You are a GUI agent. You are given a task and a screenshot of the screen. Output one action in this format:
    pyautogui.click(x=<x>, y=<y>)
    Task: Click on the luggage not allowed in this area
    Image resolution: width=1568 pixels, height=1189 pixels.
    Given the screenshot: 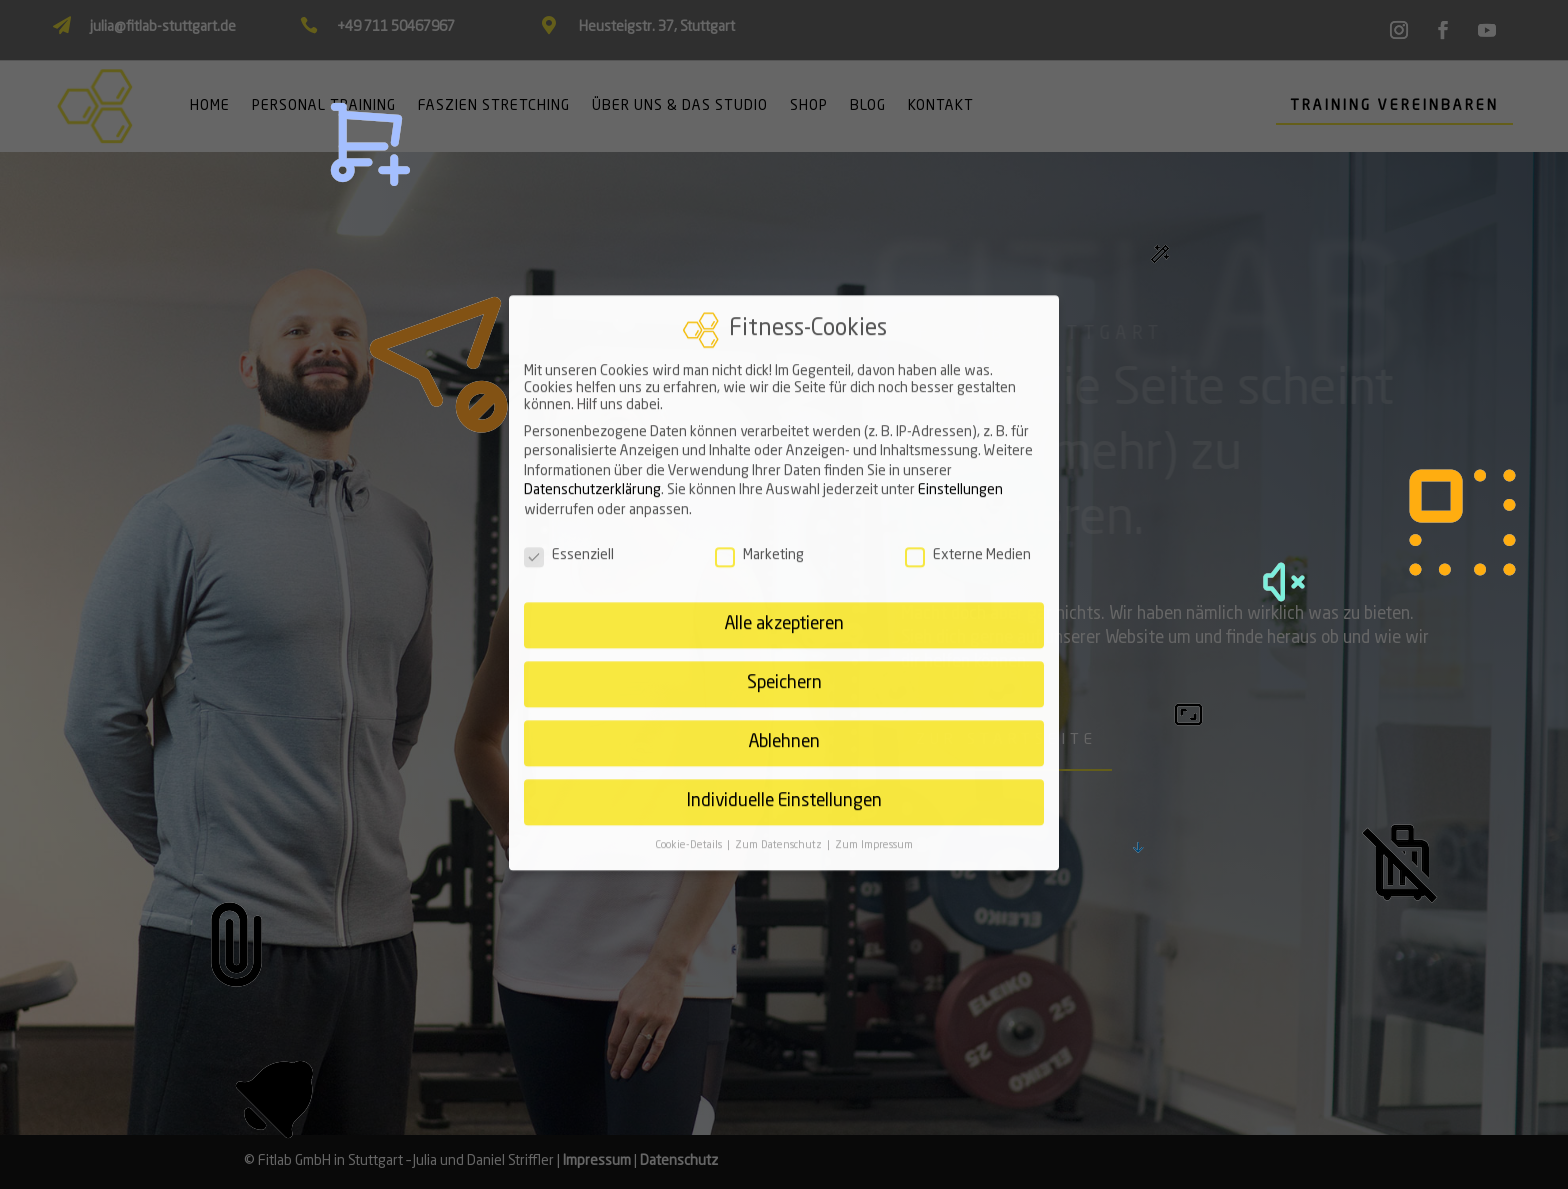 What is the action you would take?
    pyautogui.click(x=1402, y=862)
    